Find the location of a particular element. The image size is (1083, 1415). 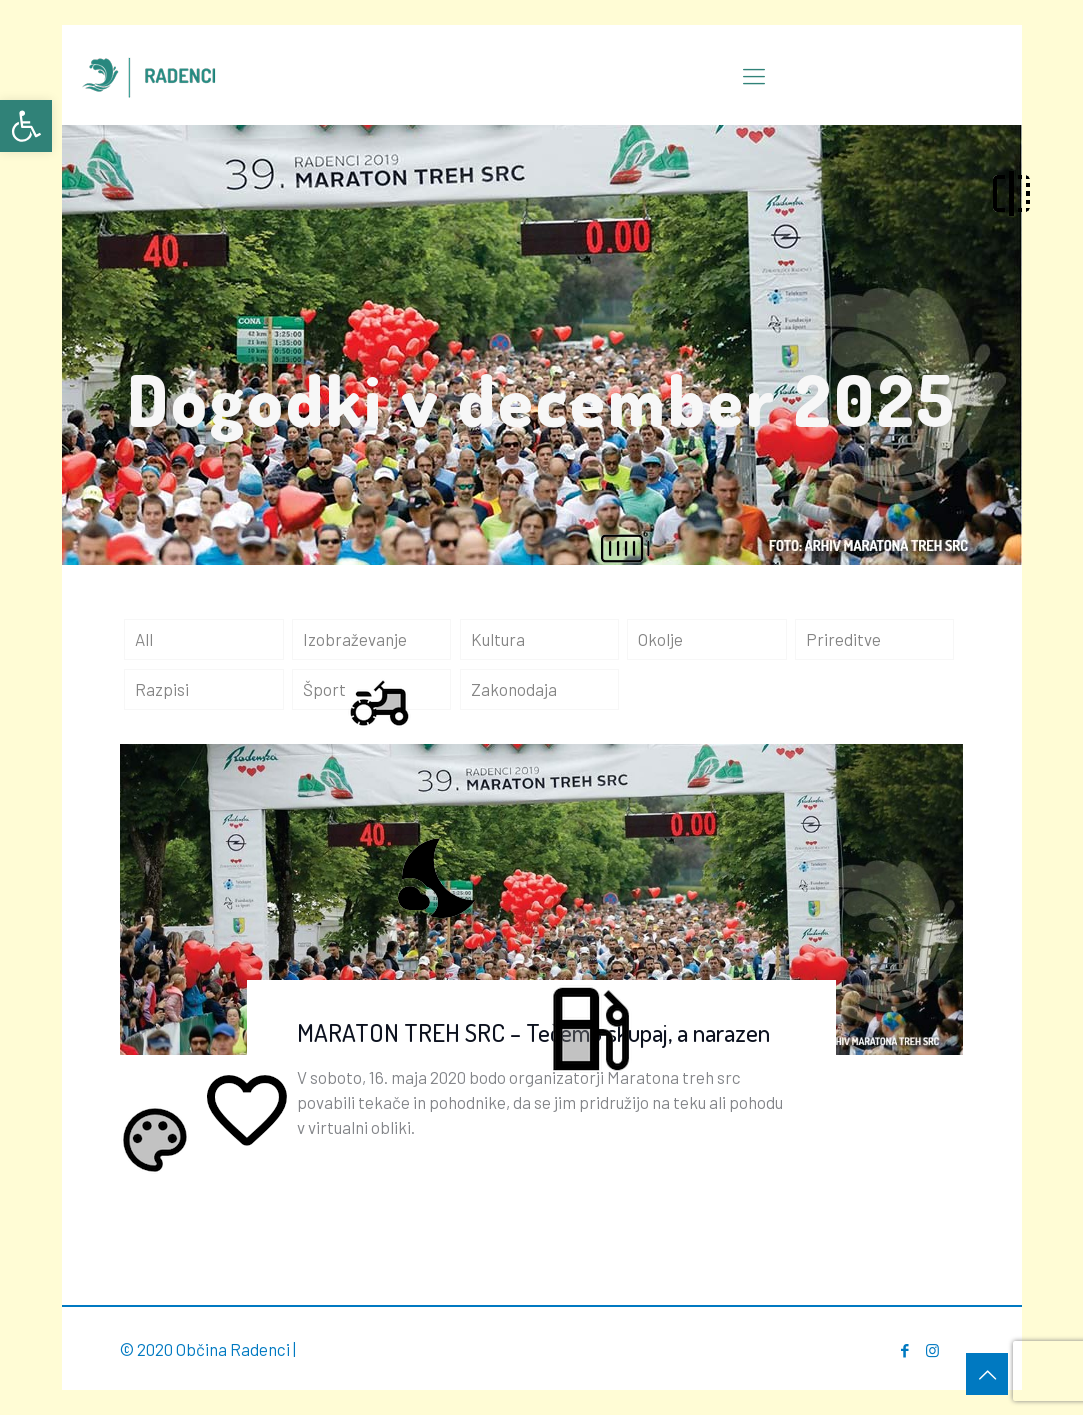

toggle dark mode or night theme is located at coordinates (442, 878).